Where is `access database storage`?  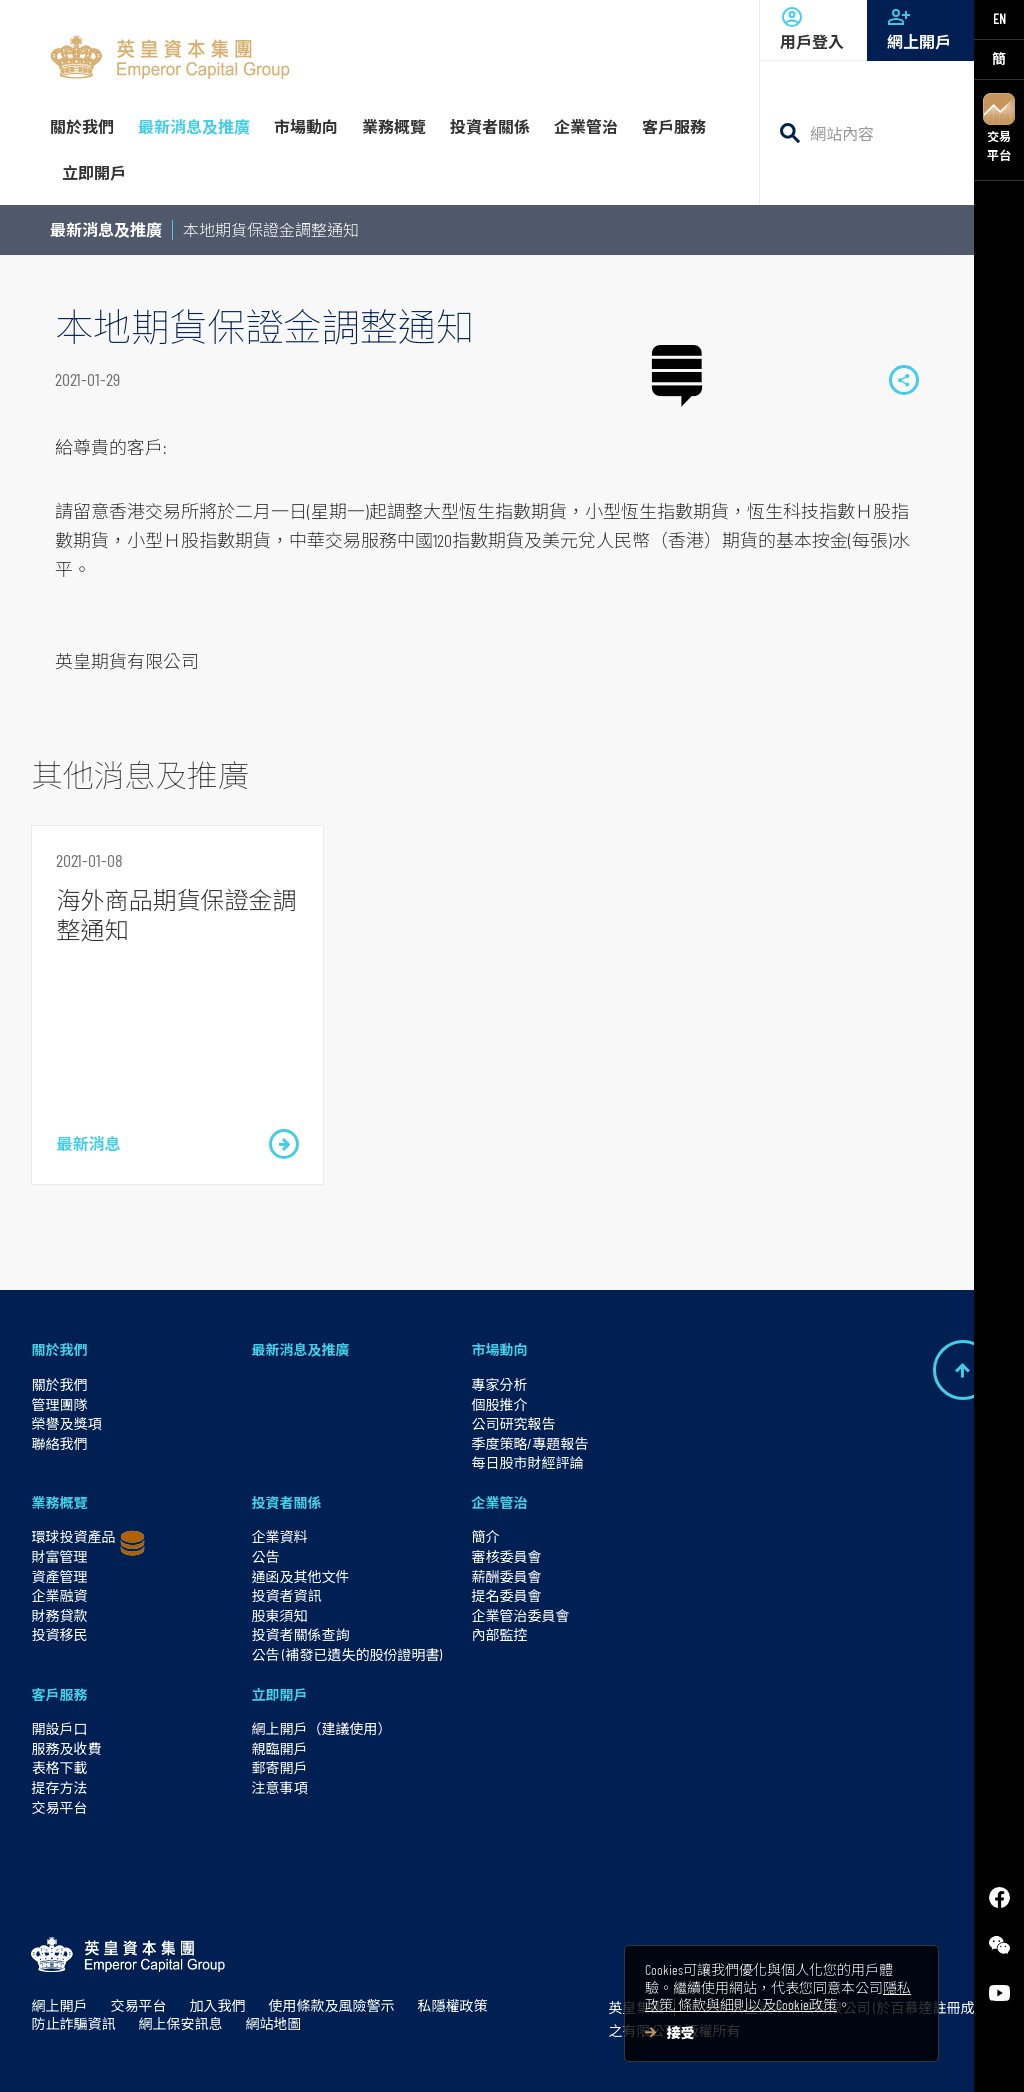 access database storage is located at coordinates (132, 1542).